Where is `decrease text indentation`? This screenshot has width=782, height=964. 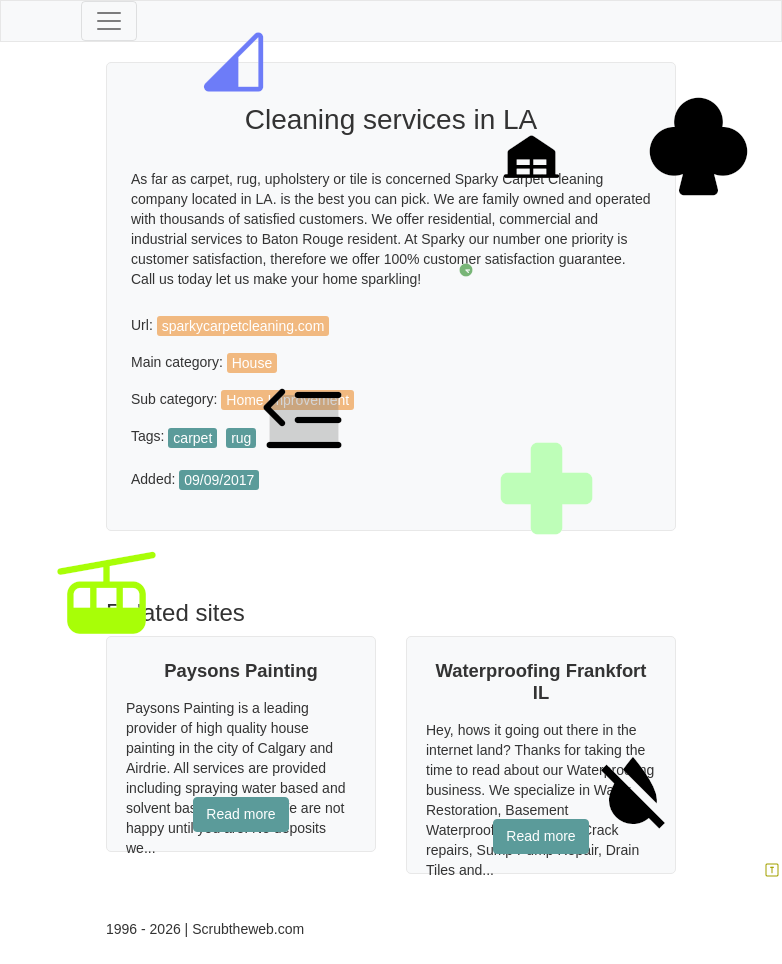 decrease text indentation is located at coordinates (304, 420).